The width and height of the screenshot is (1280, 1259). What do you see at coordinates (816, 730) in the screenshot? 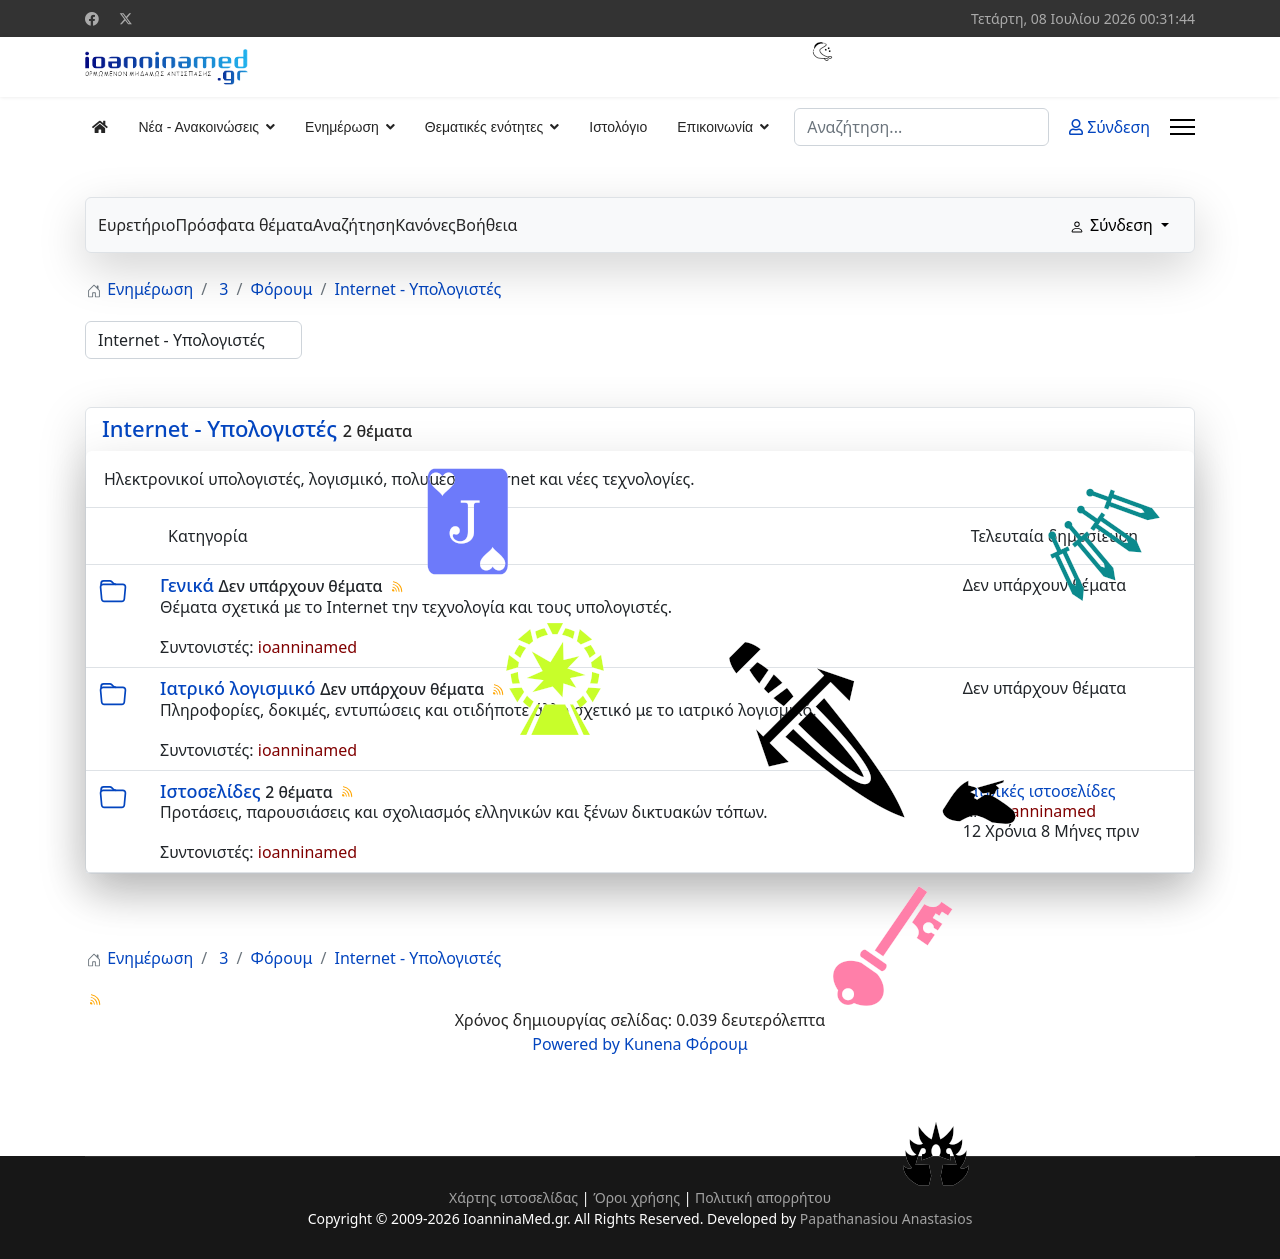
I see `equip a dagger or short blade weapon` at bounding box center [816, 730].